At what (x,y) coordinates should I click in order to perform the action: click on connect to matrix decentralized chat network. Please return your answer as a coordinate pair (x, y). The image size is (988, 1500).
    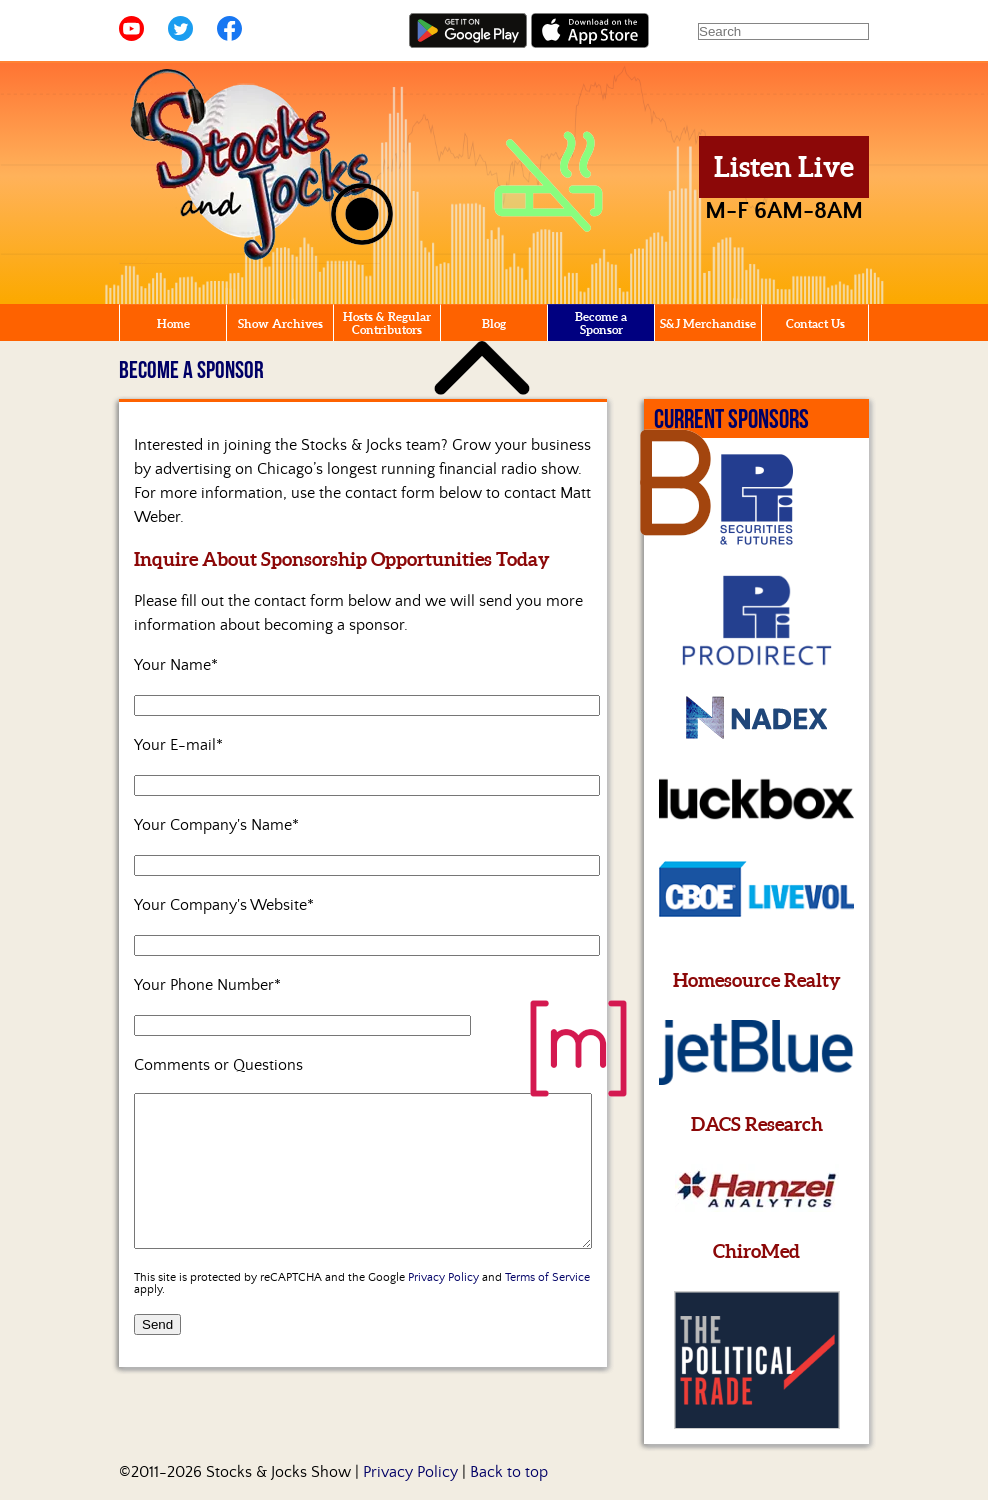
    Looking at the image, I should click on (578, 1048).